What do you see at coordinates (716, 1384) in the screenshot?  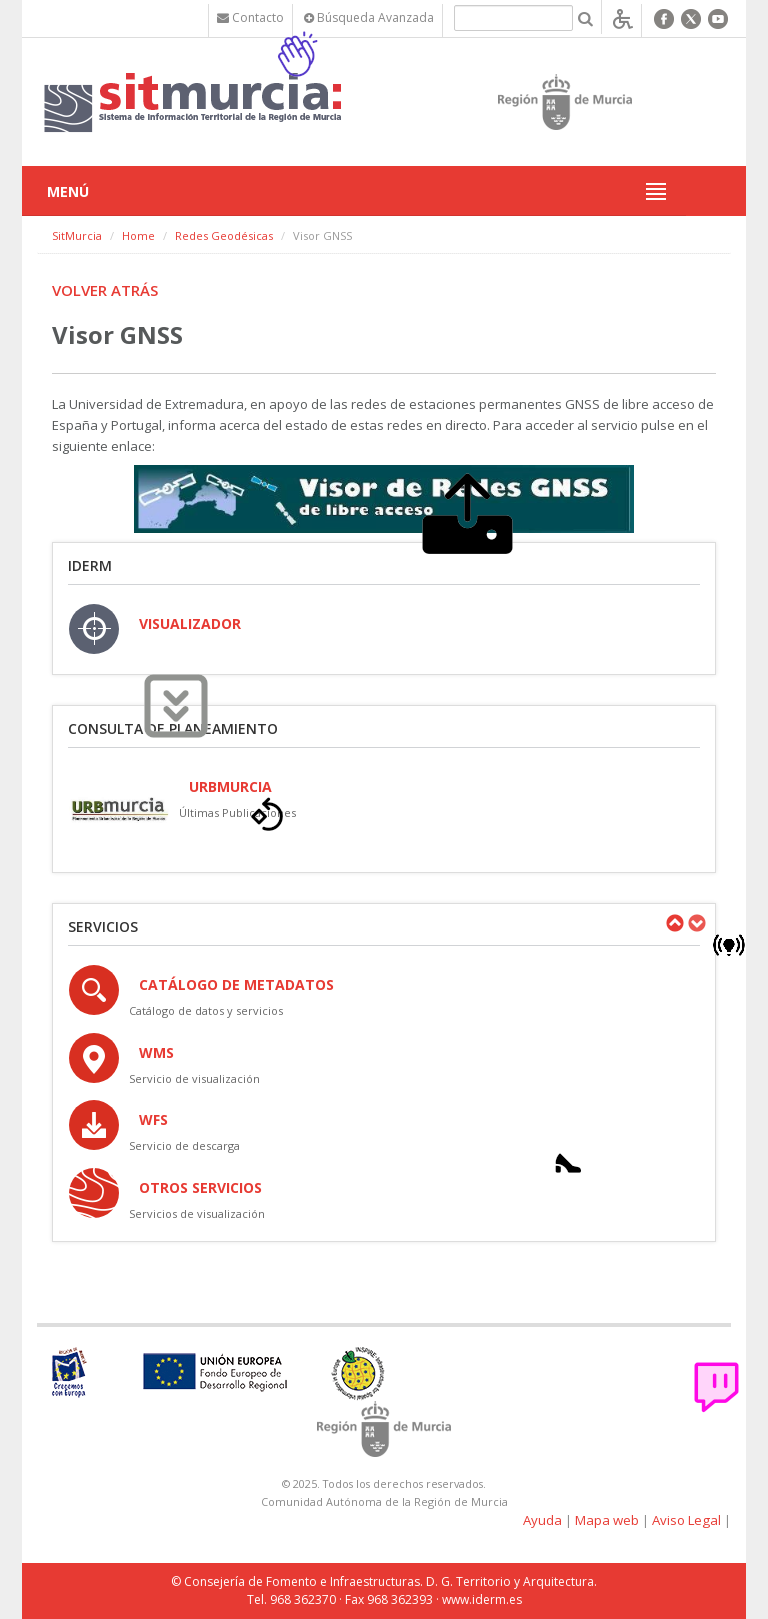 I see `open the Twitch app` at bounding box center [716, 1384].